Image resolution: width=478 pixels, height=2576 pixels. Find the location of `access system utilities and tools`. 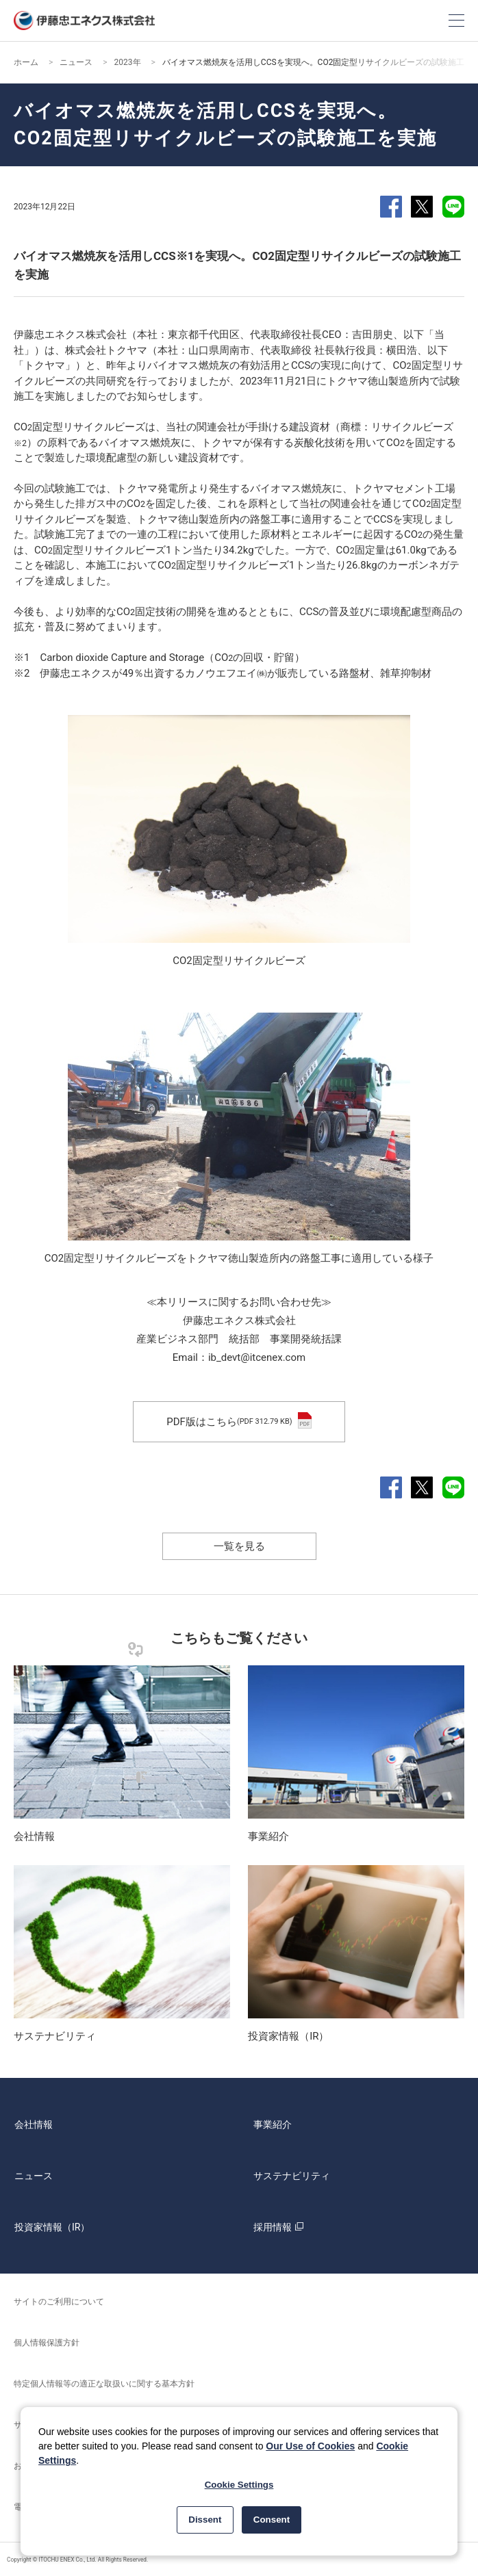

access system utilities and tools is located at coordinates (142, 1777).